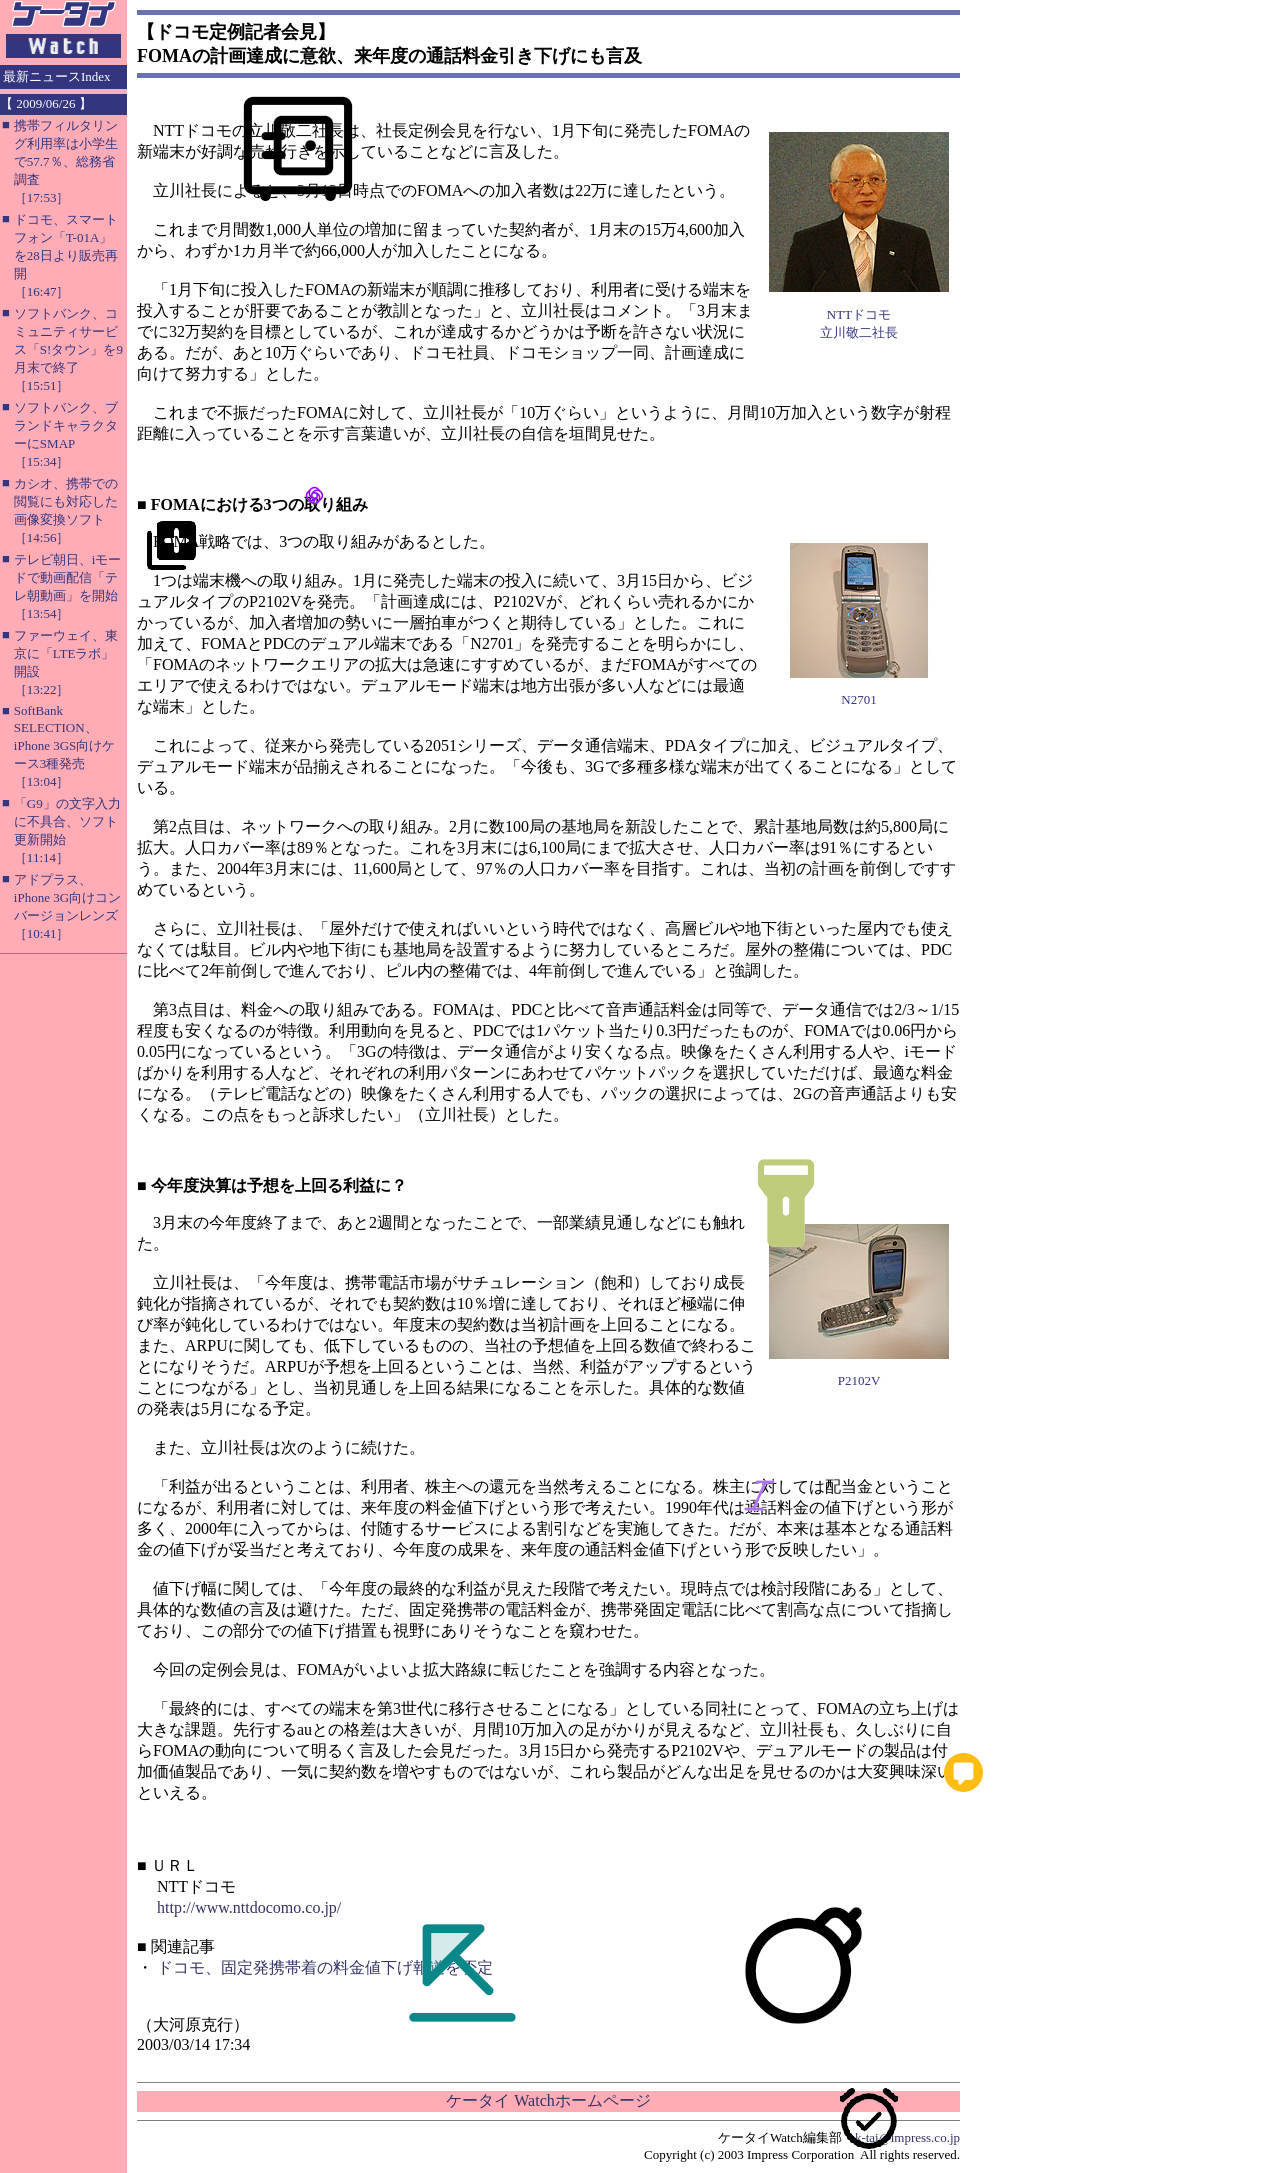  What do you see at coordinates (963, 1772) in the screenshot?
I see `view discussion feed` at bounding box center [963, 1772].